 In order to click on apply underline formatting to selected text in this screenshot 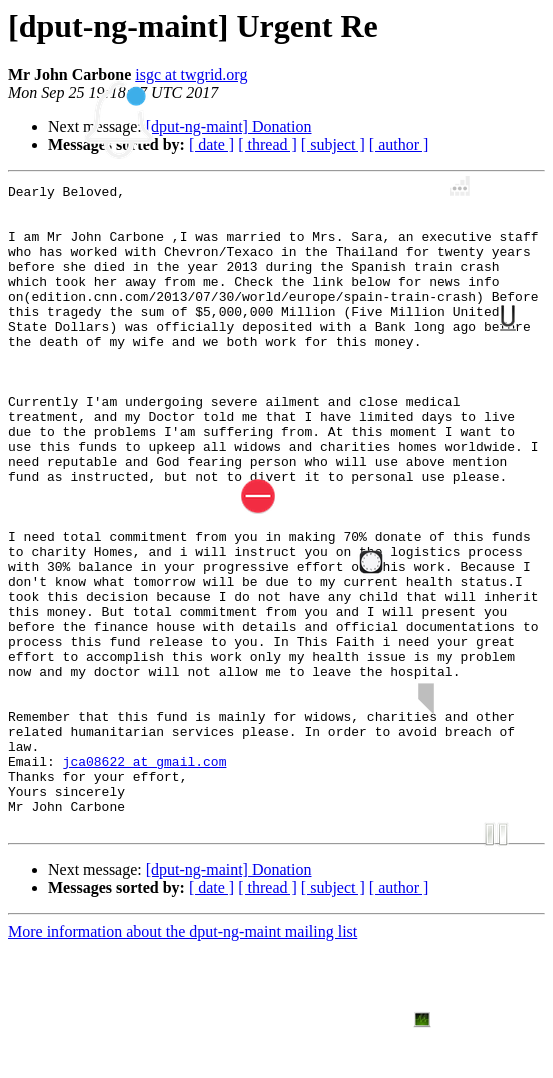, I will do `click(508, 318)`.